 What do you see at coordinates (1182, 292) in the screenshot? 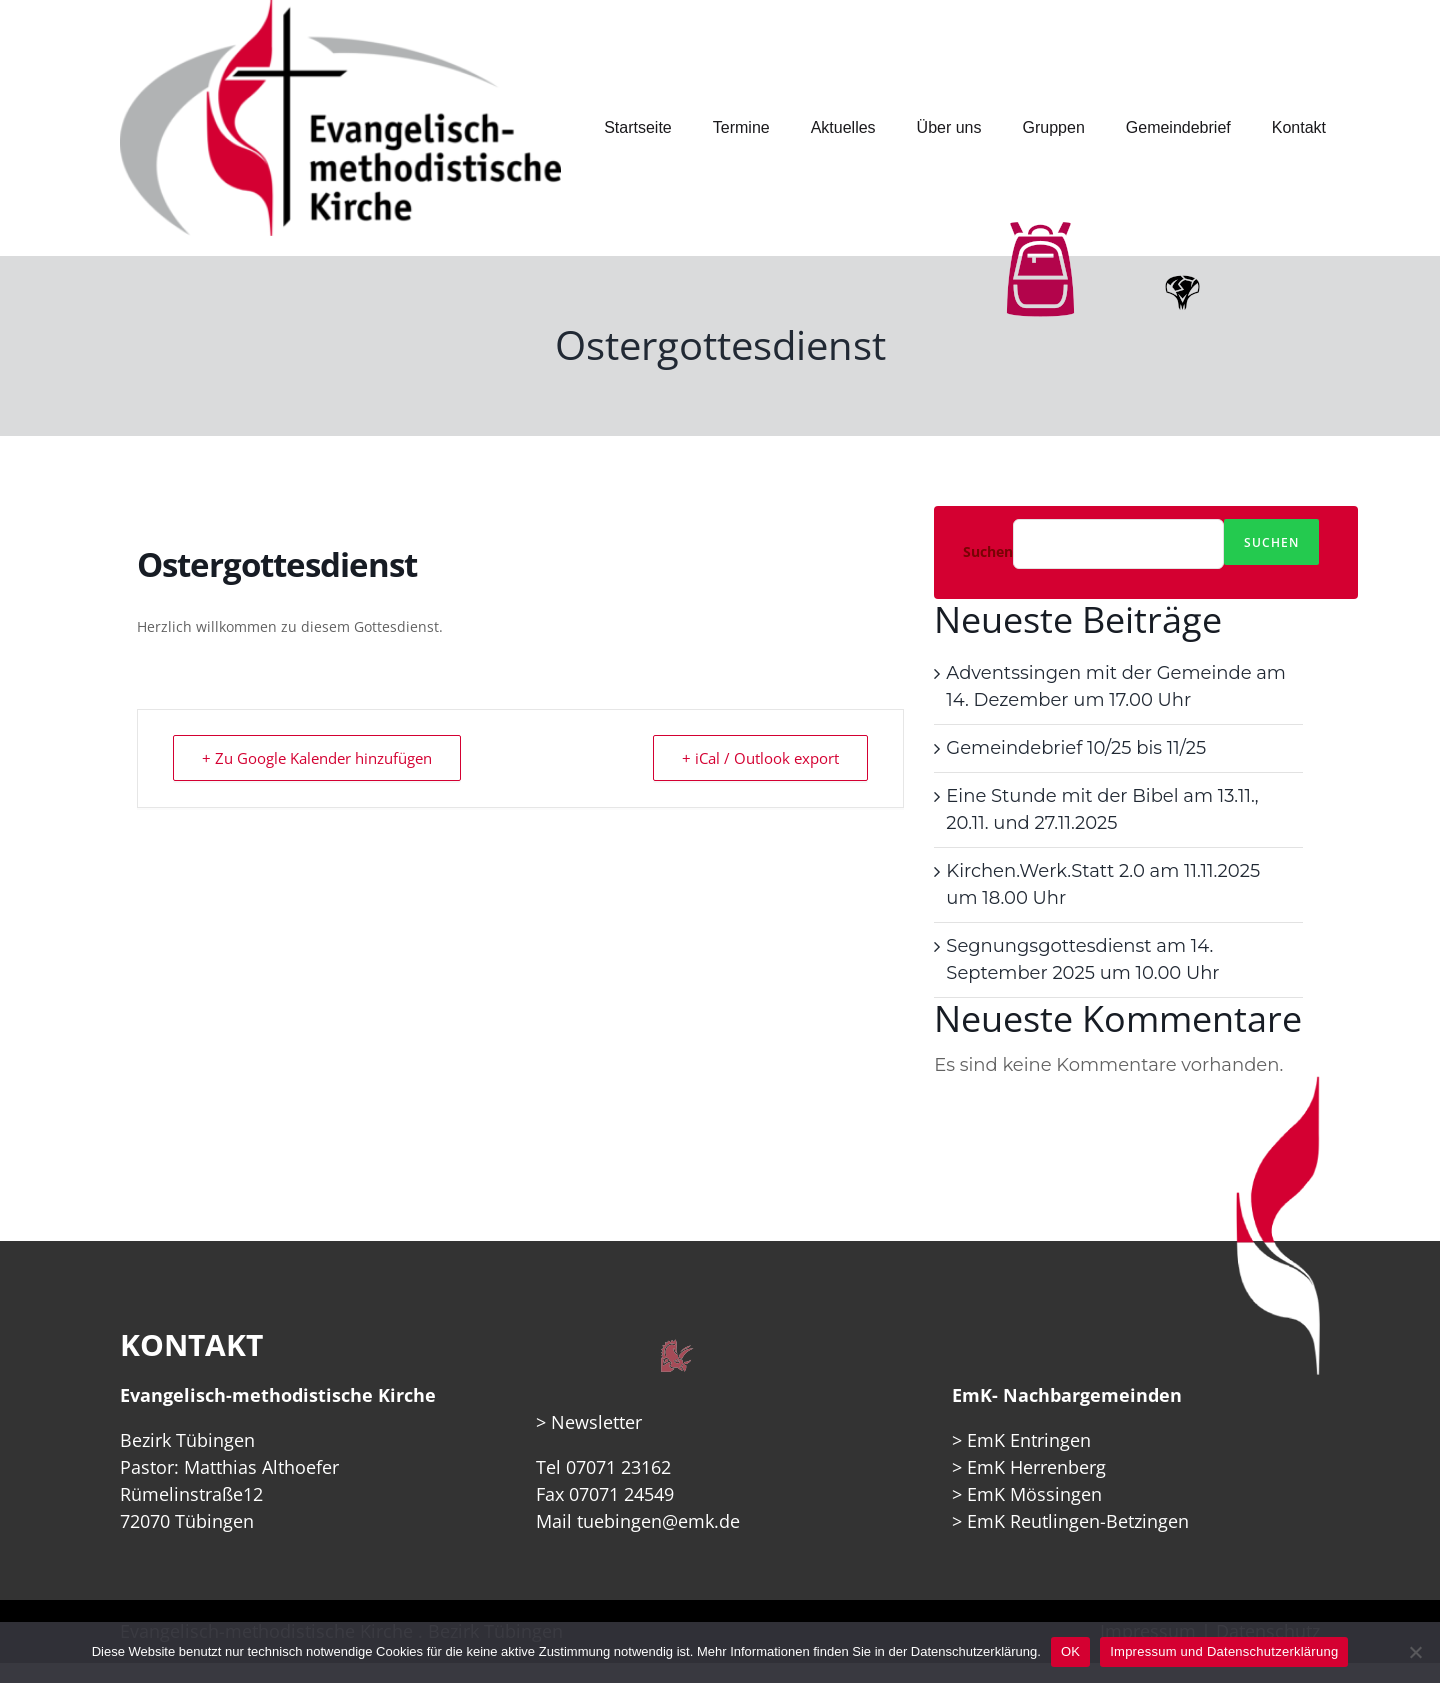
I see `enemy defeated or kill count indicator` at bounding box center [1182, 292].